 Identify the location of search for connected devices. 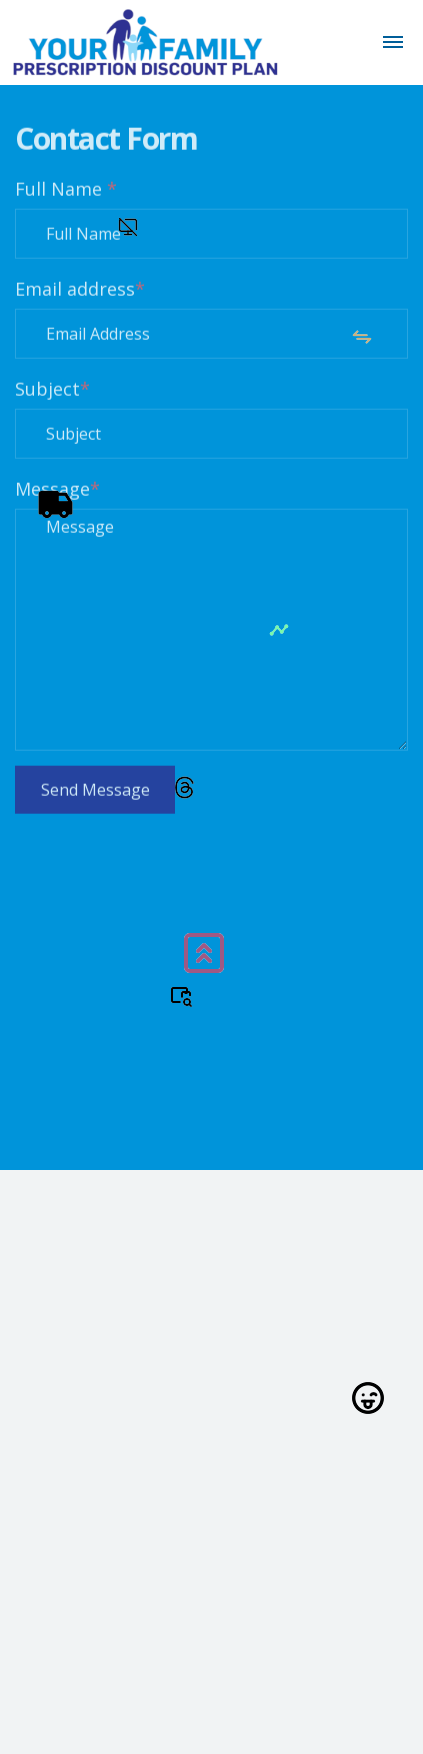
(181, 996).